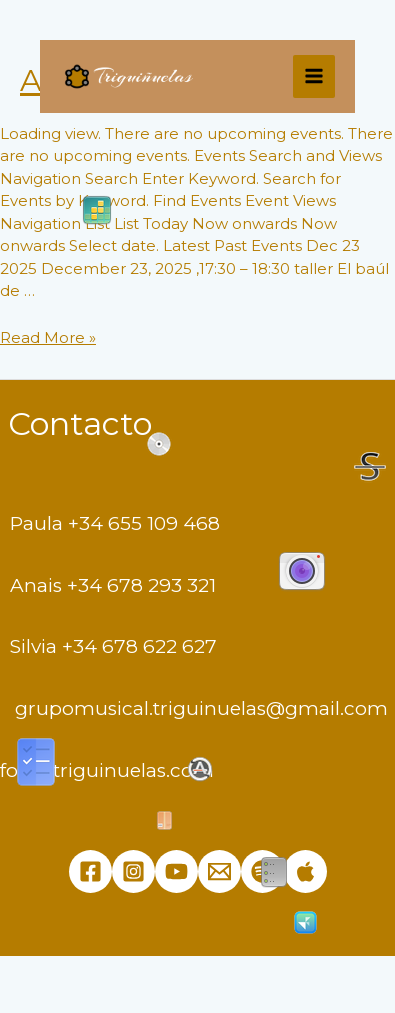 The height and width of the screenshot is (1013, 395). Describe the element at coordinates (302, 571) in the screenshot. I see `open the camera app` at that location.